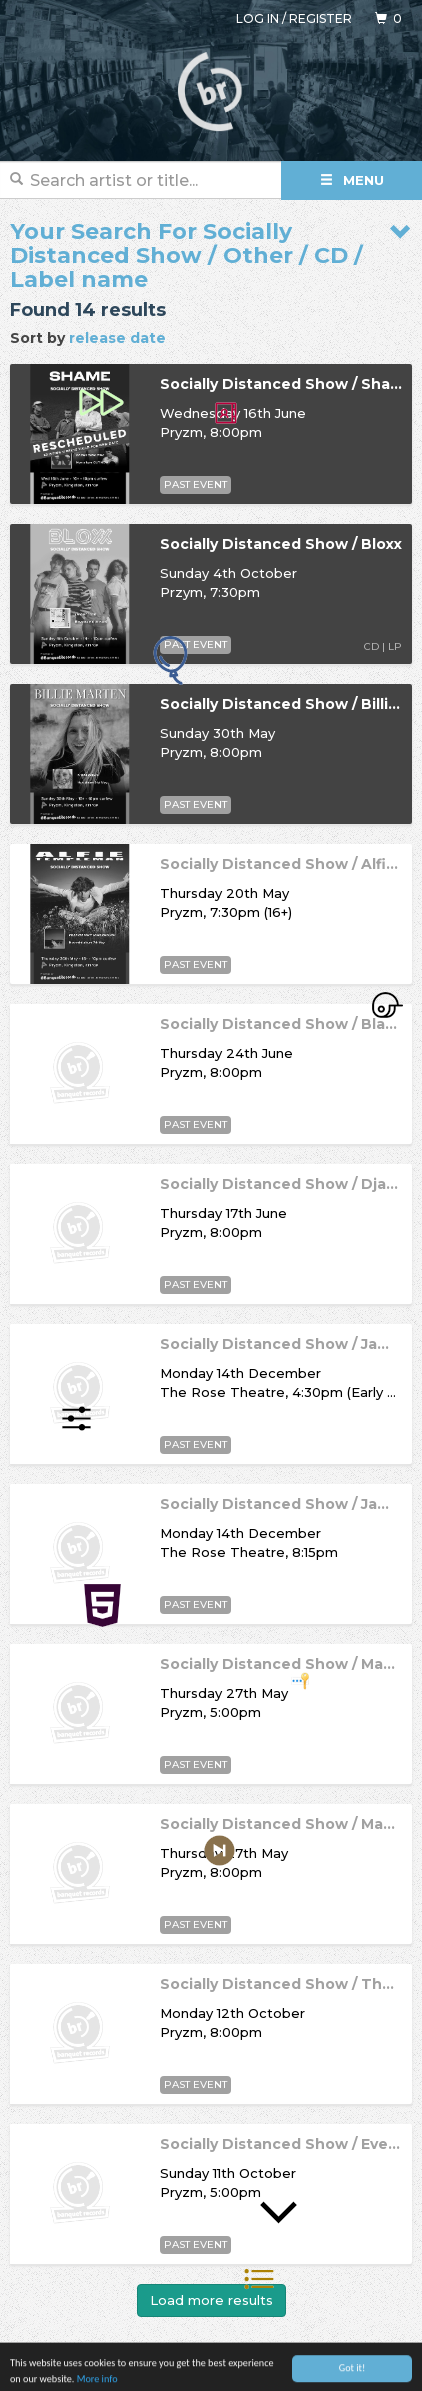  I want to click on manage saved passwords and login credentials, so click(300, 1681).